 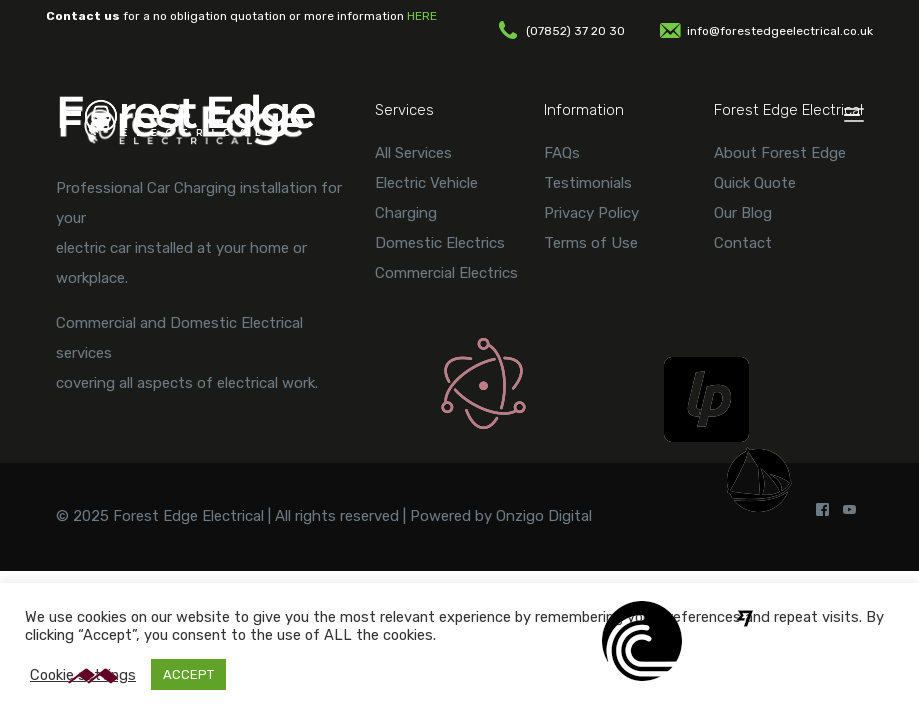 What do you see at coordinates (759, 479) in the screenshot?
I see `solus operating system logo` at bounding box center [759, 479].